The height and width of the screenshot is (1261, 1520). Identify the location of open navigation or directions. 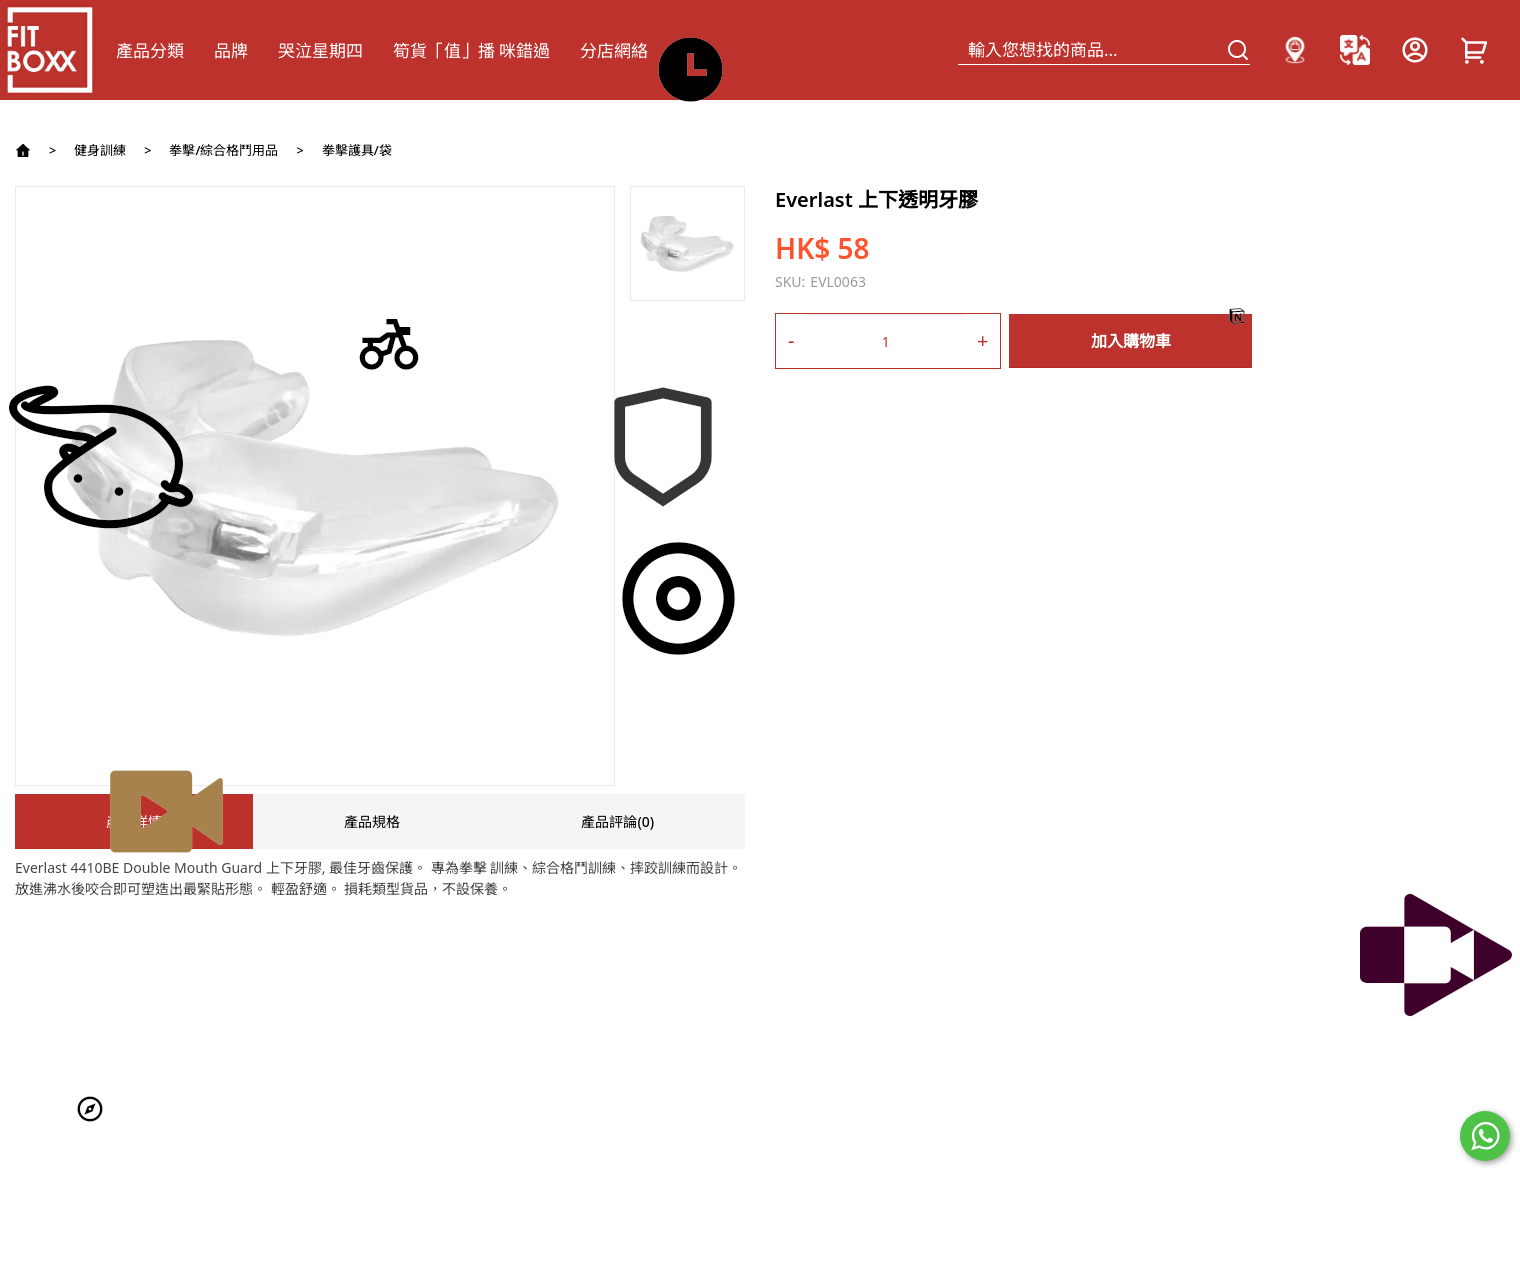
(90, 1109).